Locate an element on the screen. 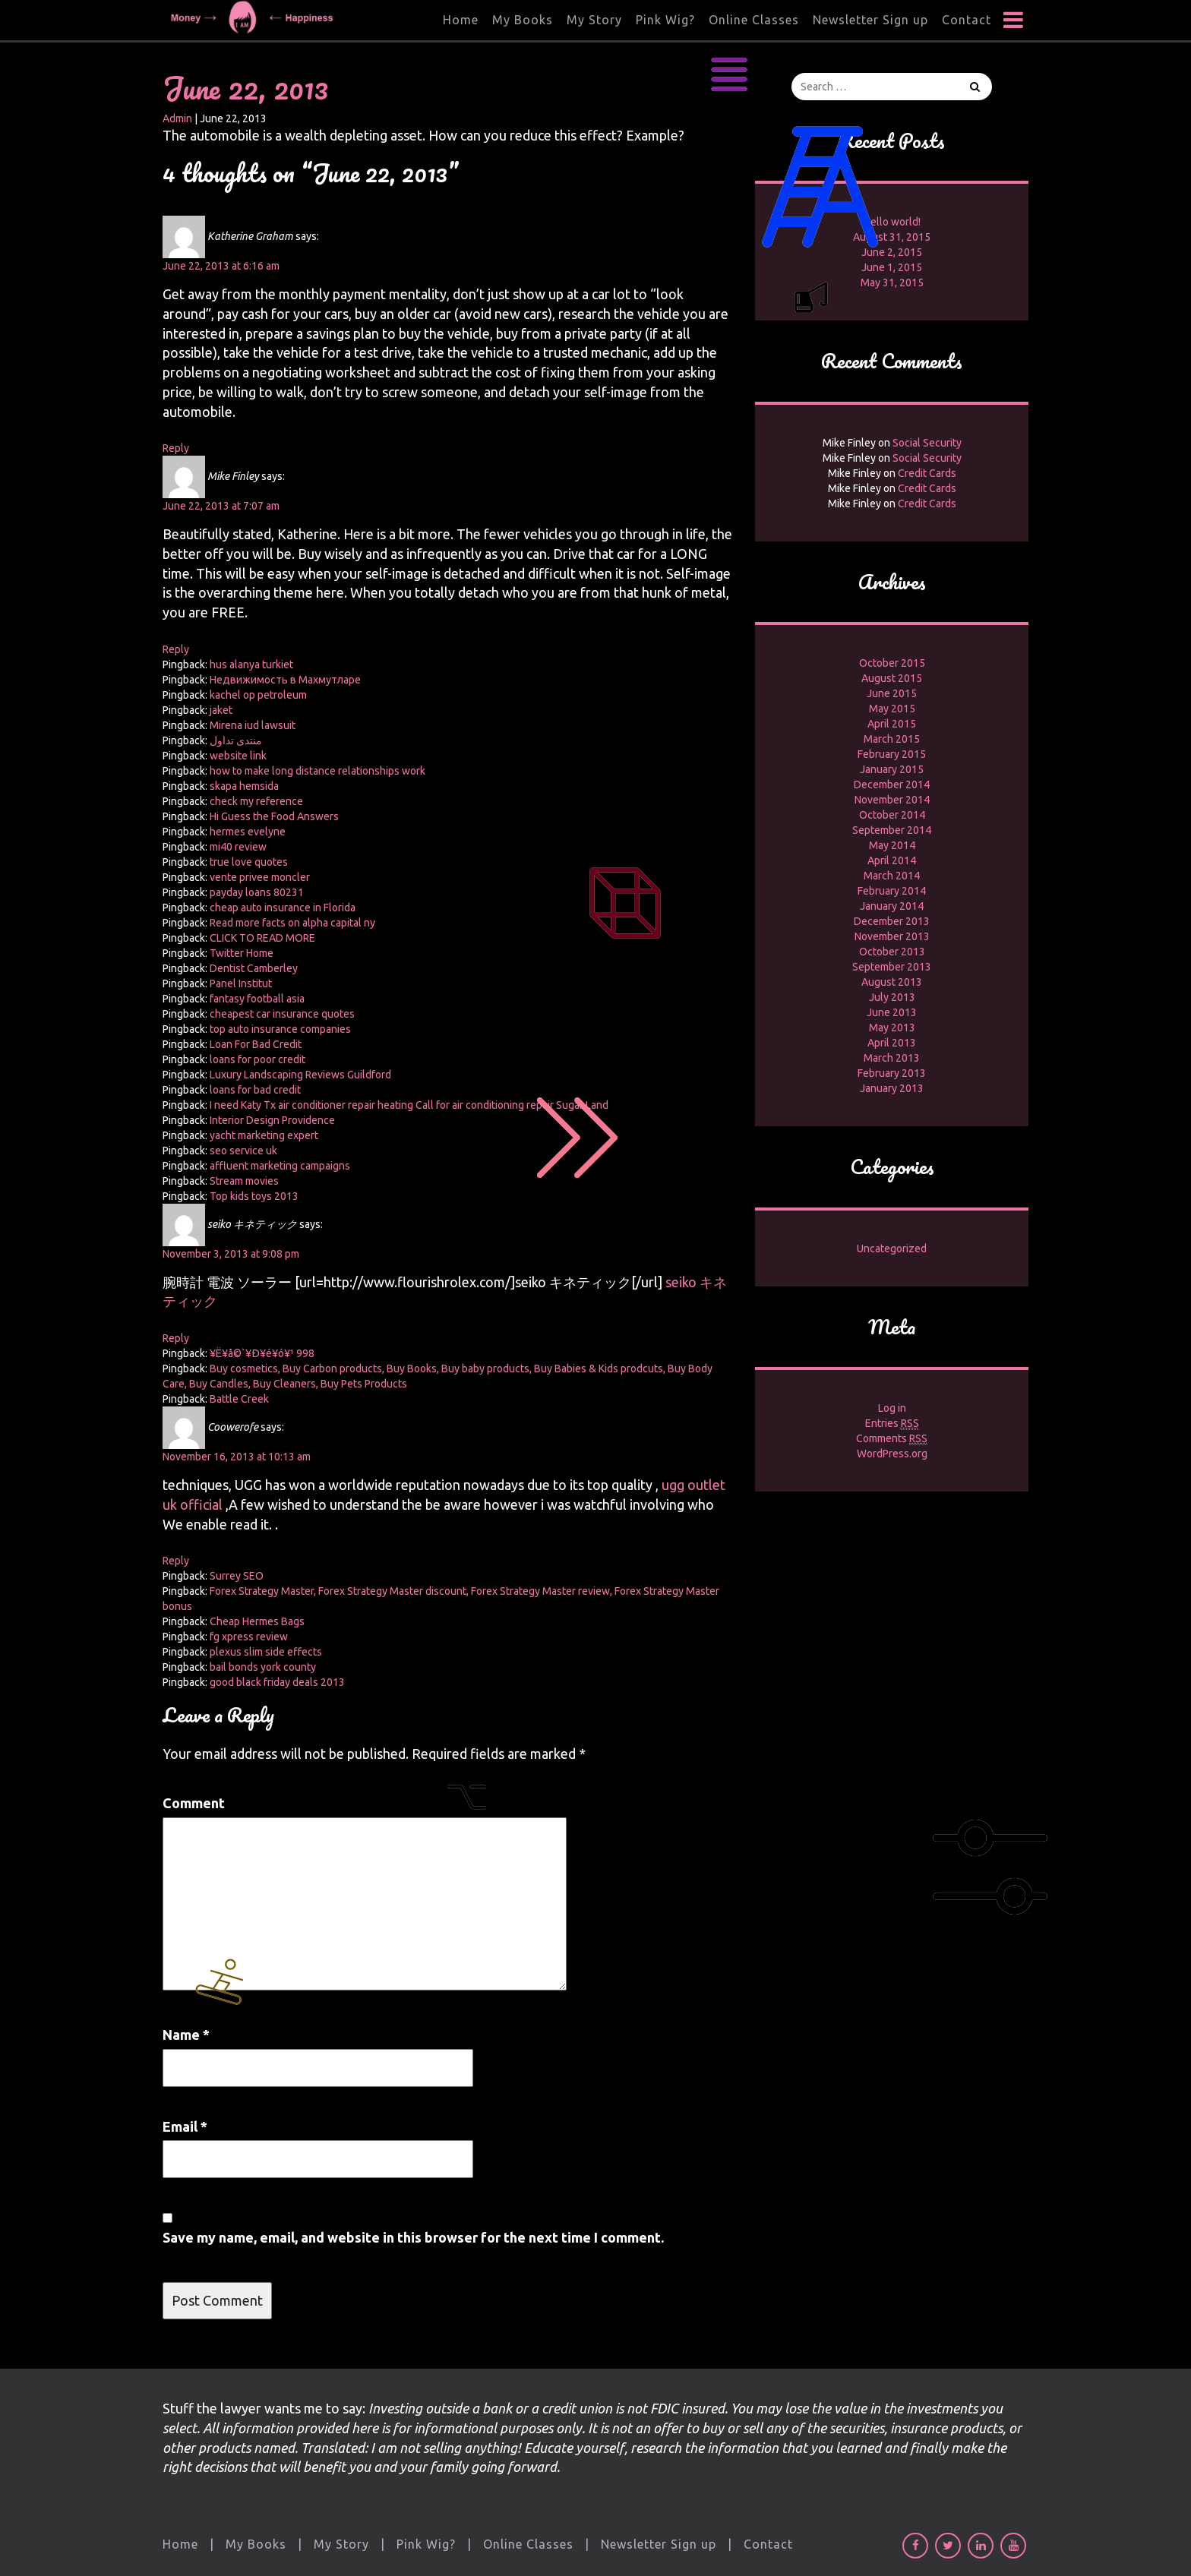  access snowboarding or winter sports activities is located at coordinates (222, 1981).